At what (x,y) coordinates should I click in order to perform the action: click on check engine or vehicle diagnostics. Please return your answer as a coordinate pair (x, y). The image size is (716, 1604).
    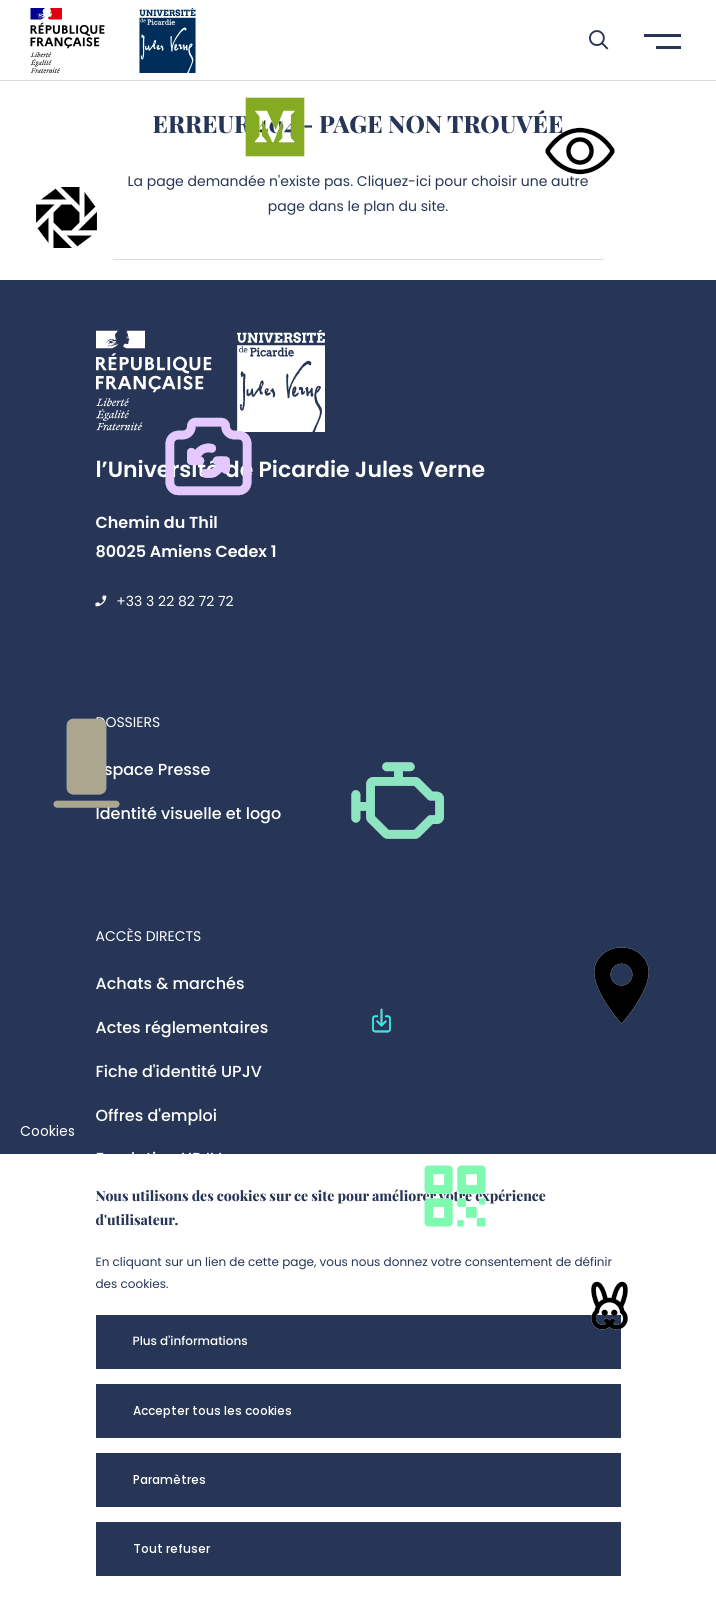
    Looking at the image, I should click on (397, 802).